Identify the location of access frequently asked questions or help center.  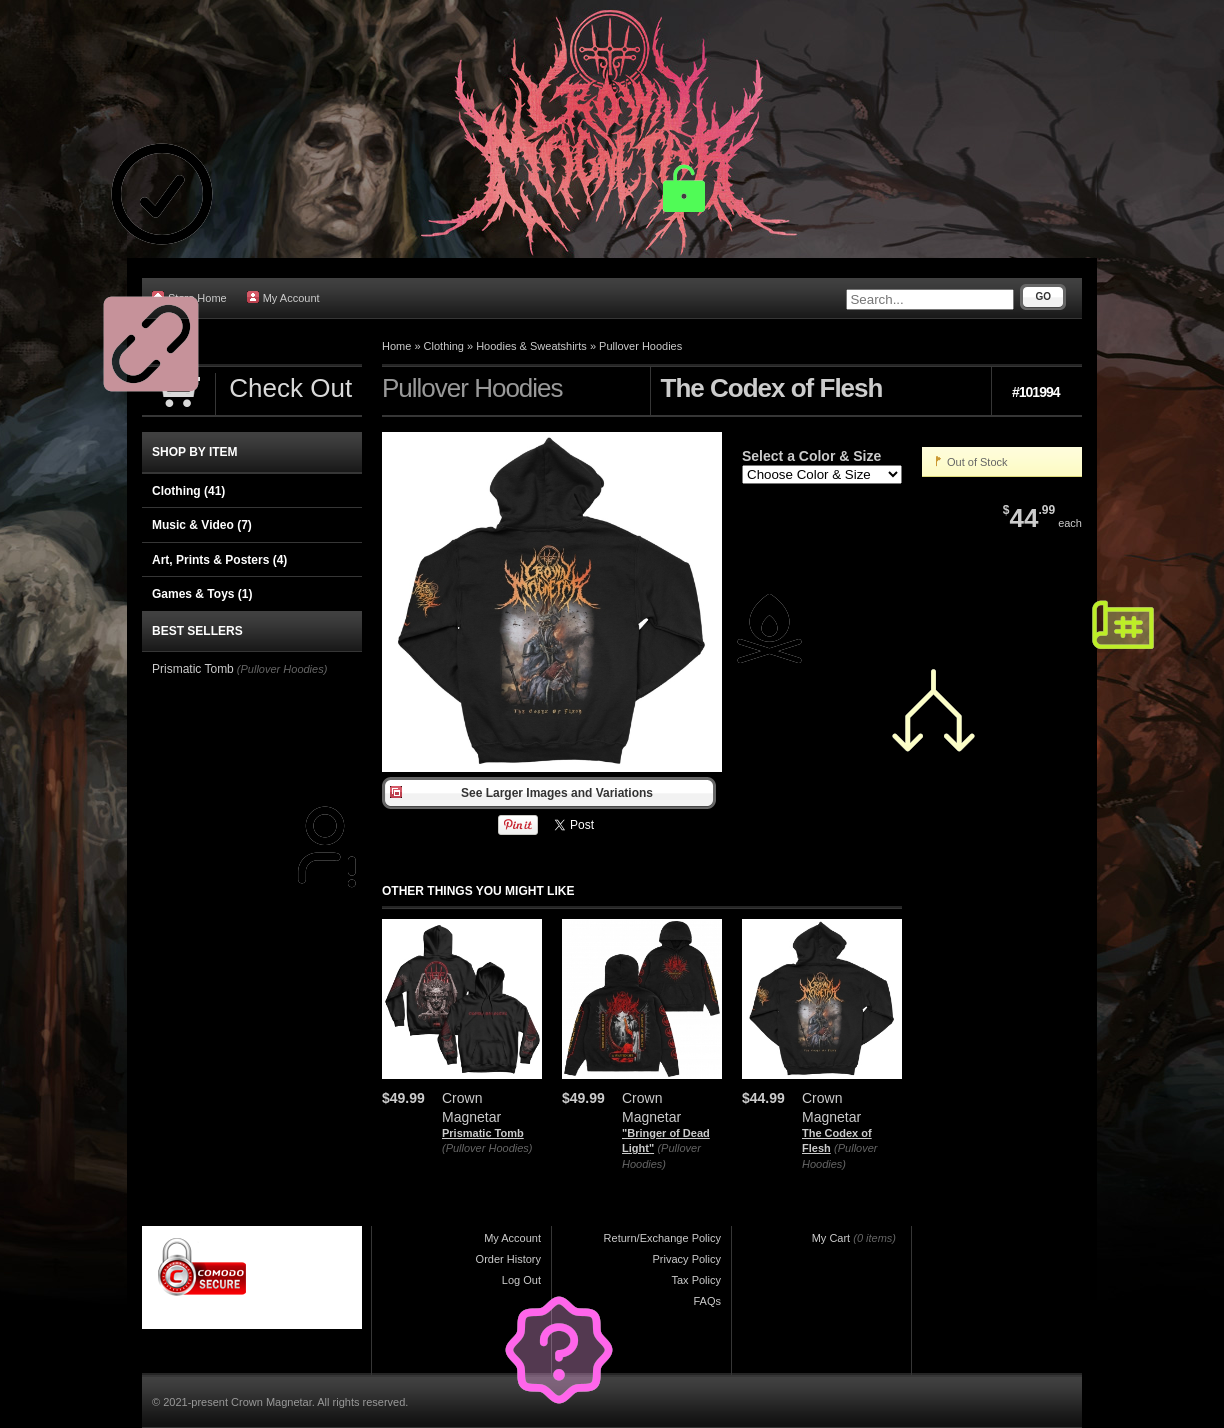
(559, 1350).